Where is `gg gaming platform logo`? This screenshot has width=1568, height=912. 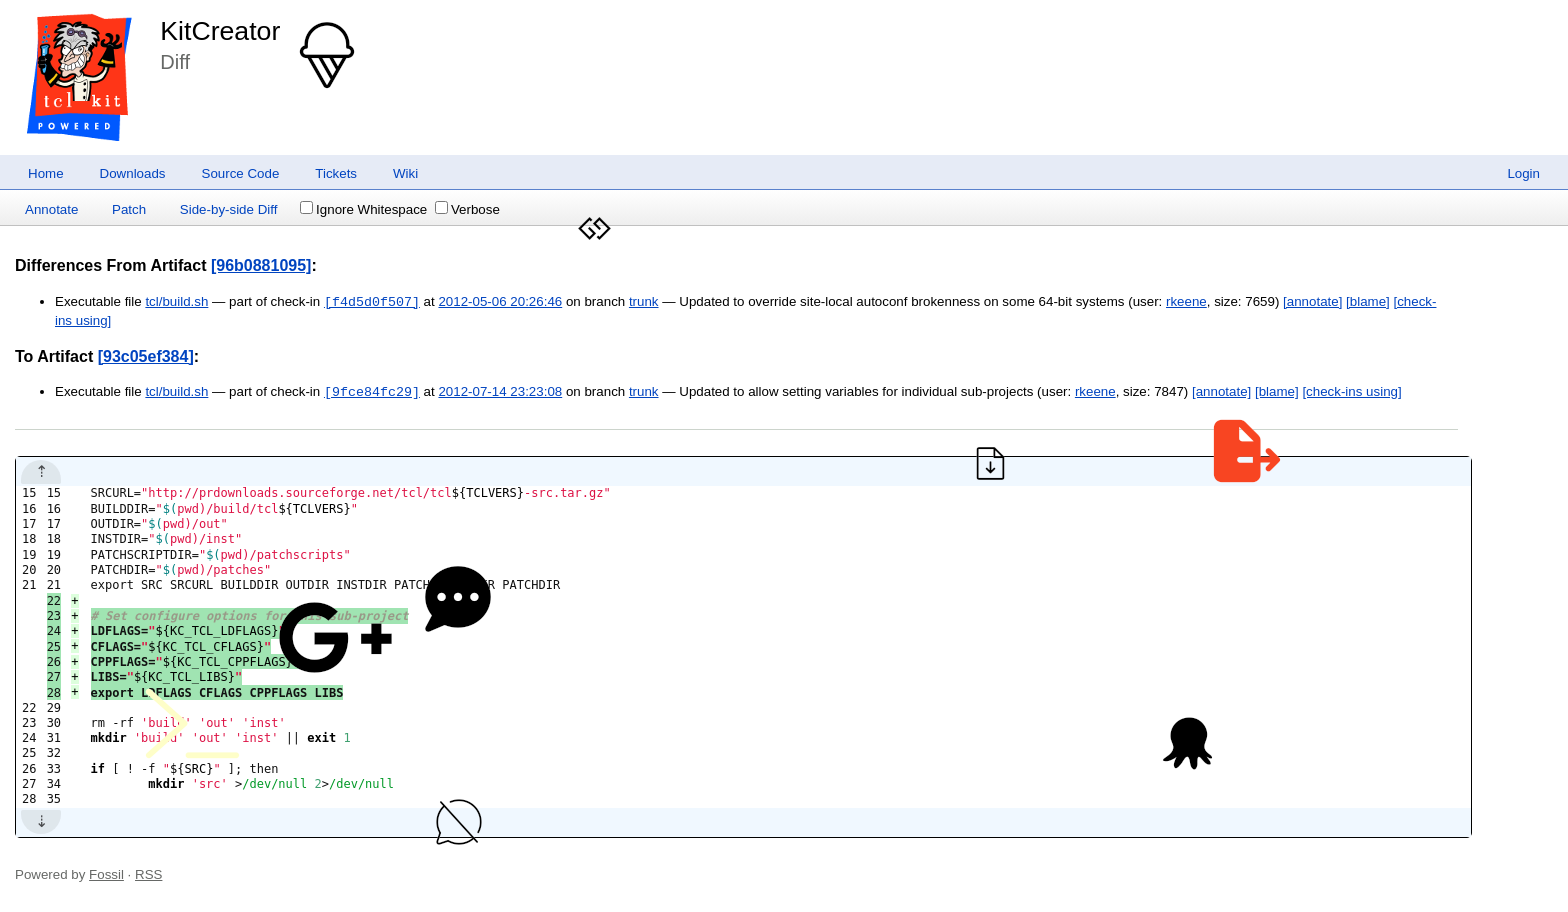 gg gaming platform logo is located at coordinates (594, 228).